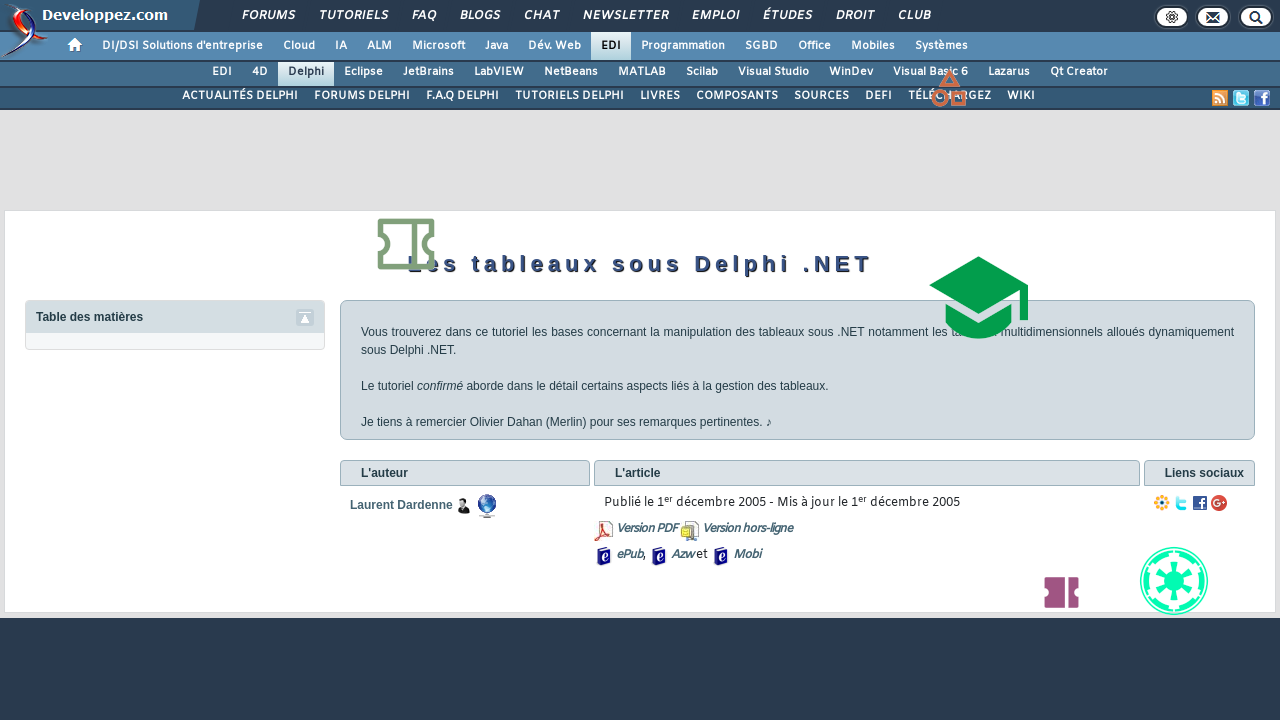  I want to click on access shape tools and drawing options, so click(949, 88).